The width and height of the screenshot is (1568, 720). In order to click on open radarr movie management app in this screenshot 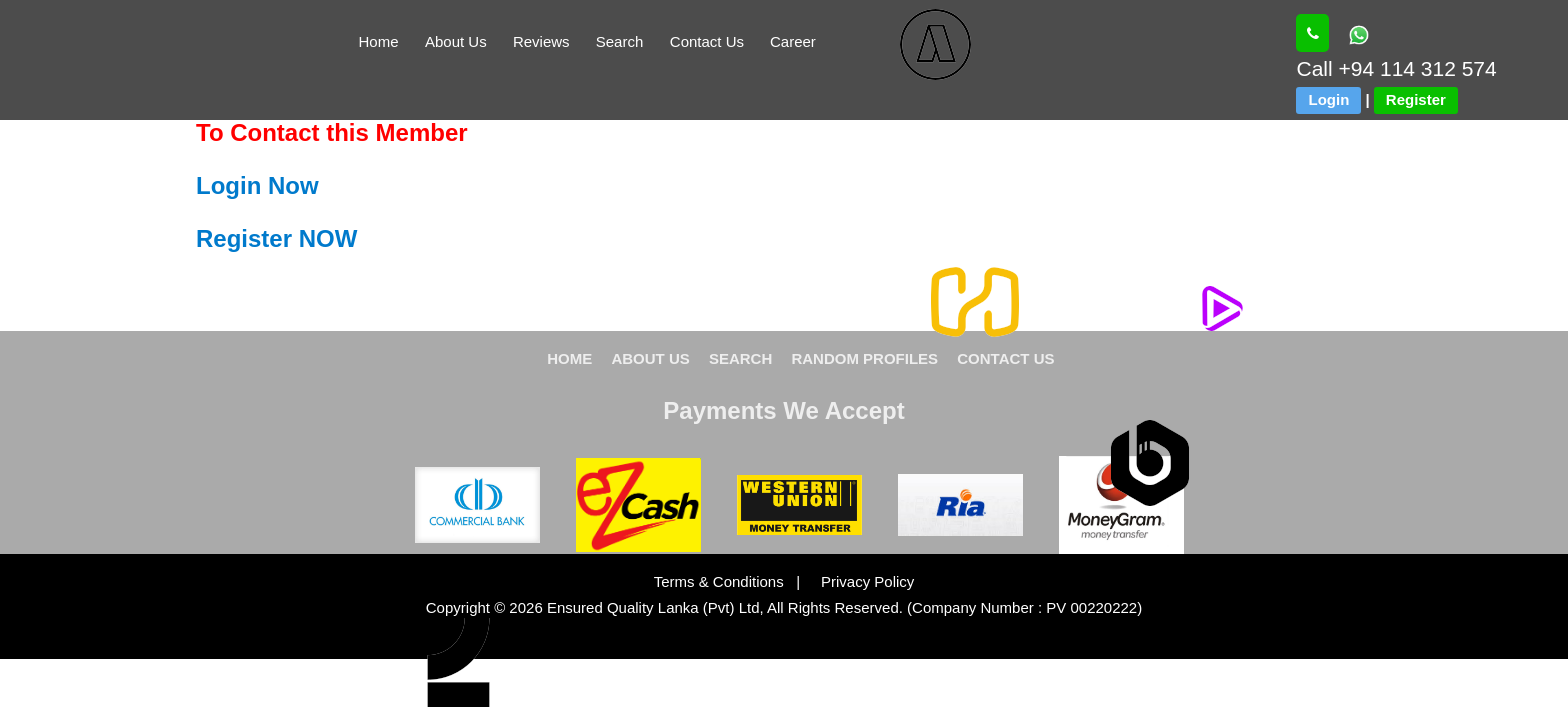, I will do `click(1222, 308)`.